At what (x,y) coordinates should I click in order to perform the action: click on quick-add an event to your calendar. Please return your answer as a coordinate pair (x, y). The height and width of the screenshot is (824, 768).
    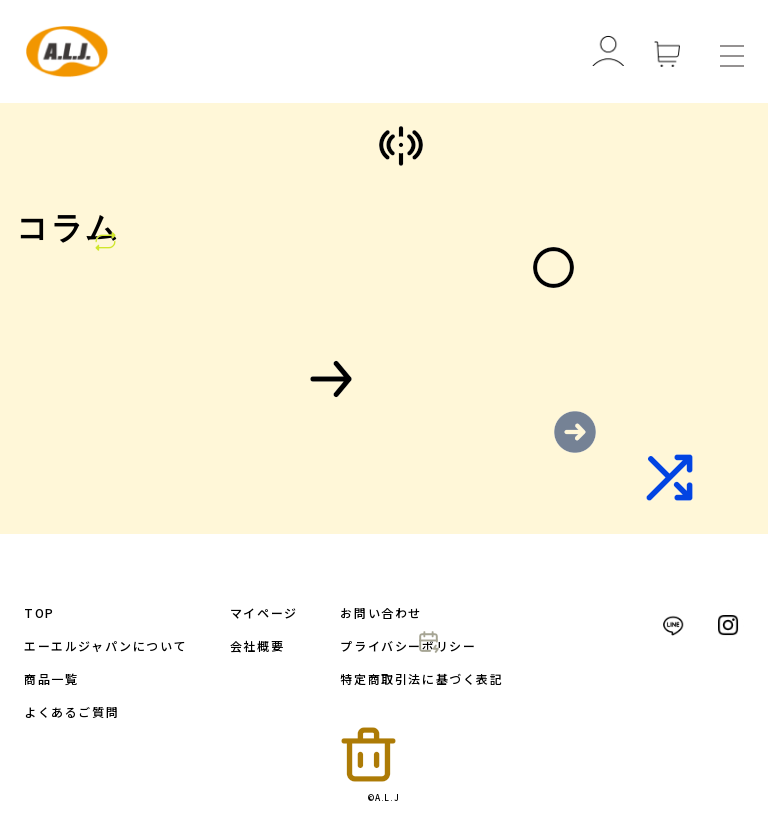
    Looking at the image, I should click on (428, 641).